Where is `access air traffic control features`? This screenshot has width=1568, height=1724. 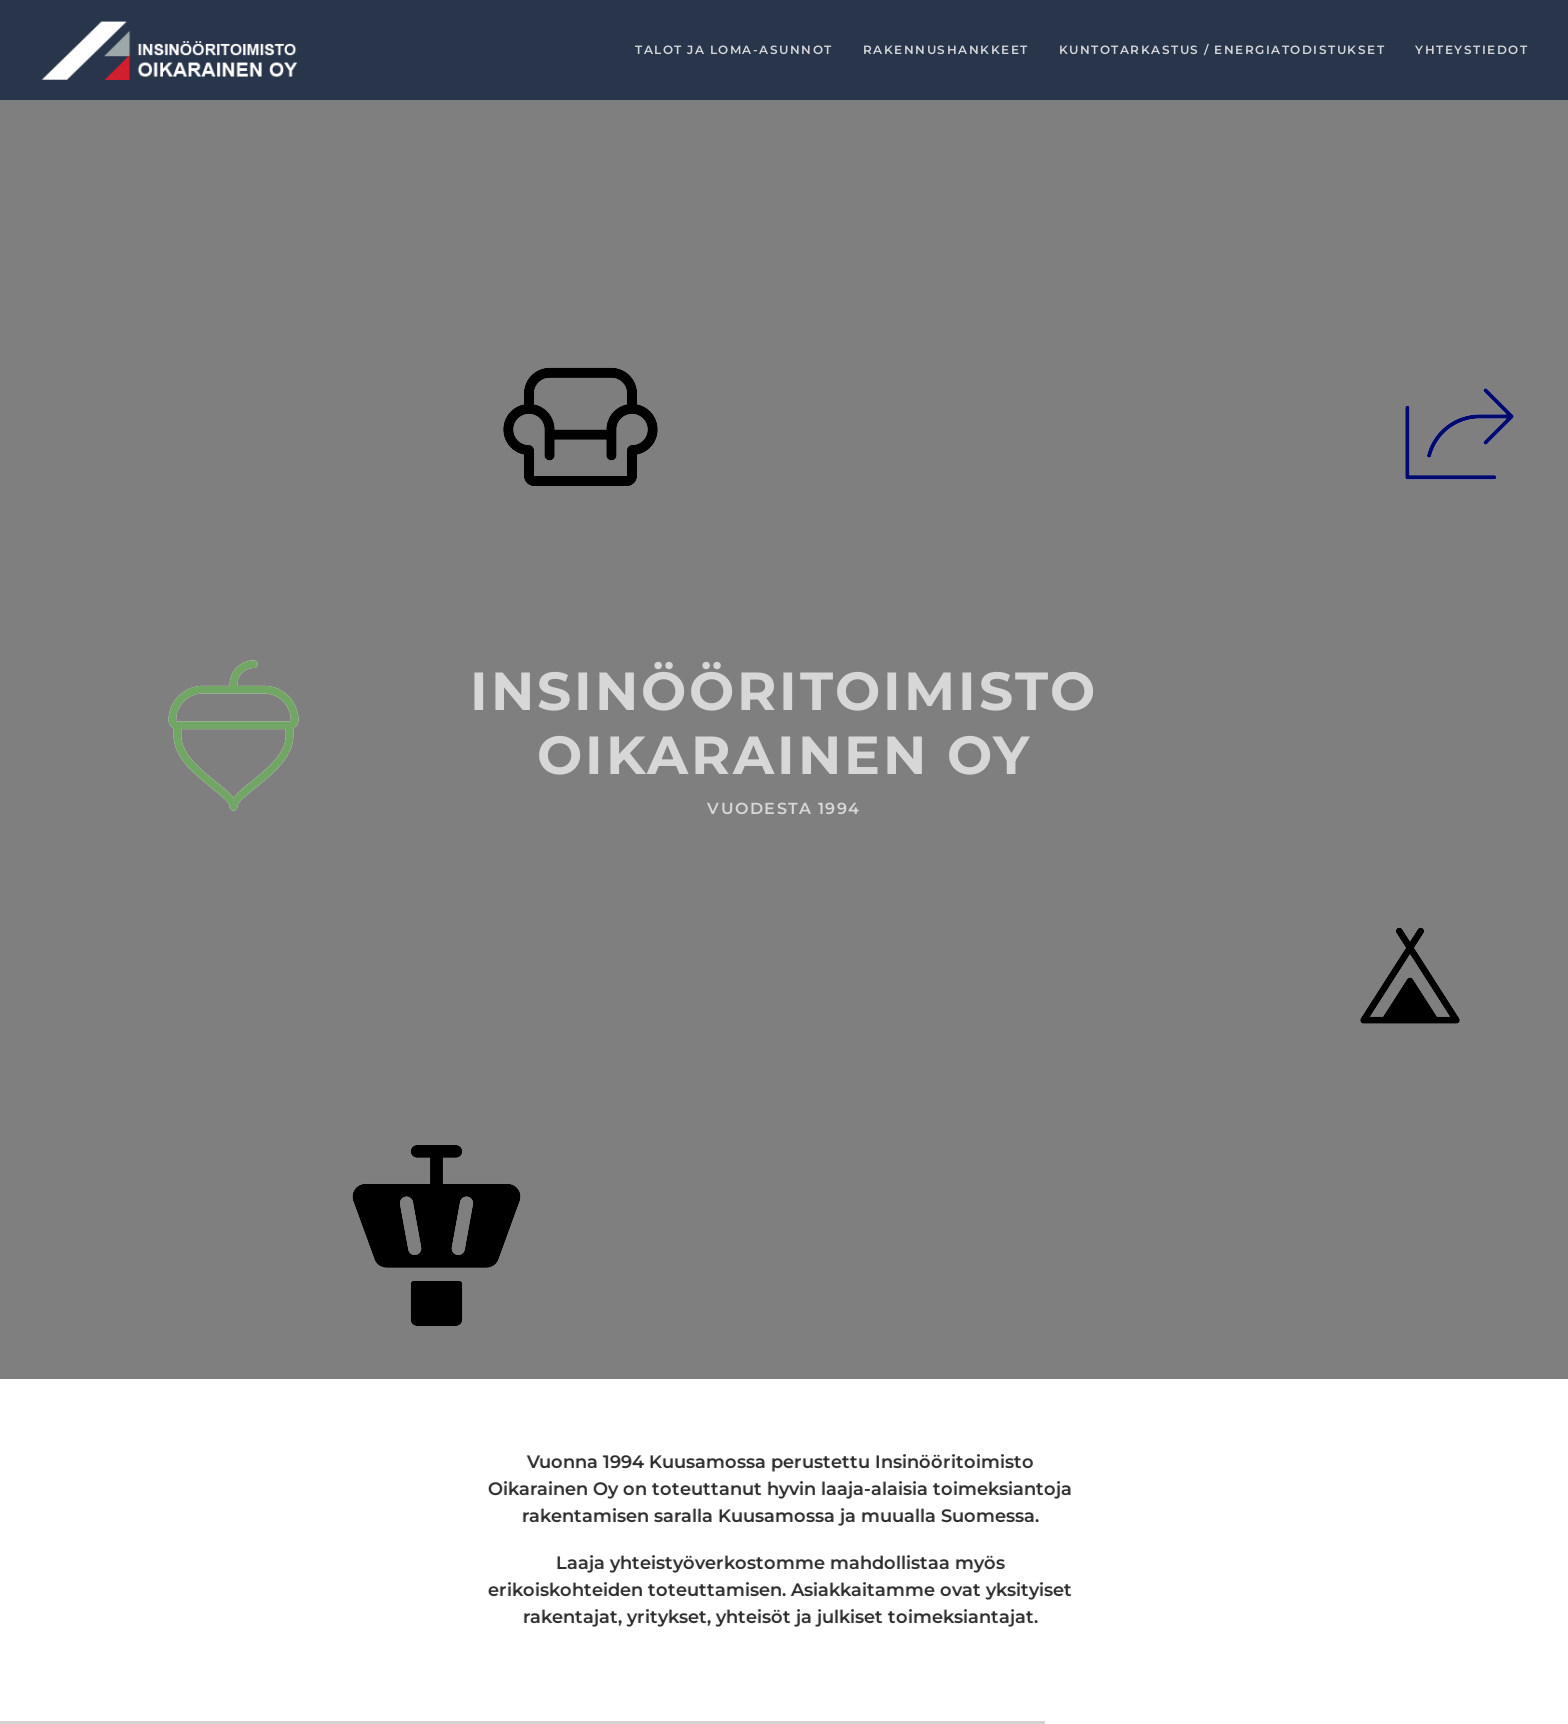 access air traffic control features is located at coordinates (436, 1235).